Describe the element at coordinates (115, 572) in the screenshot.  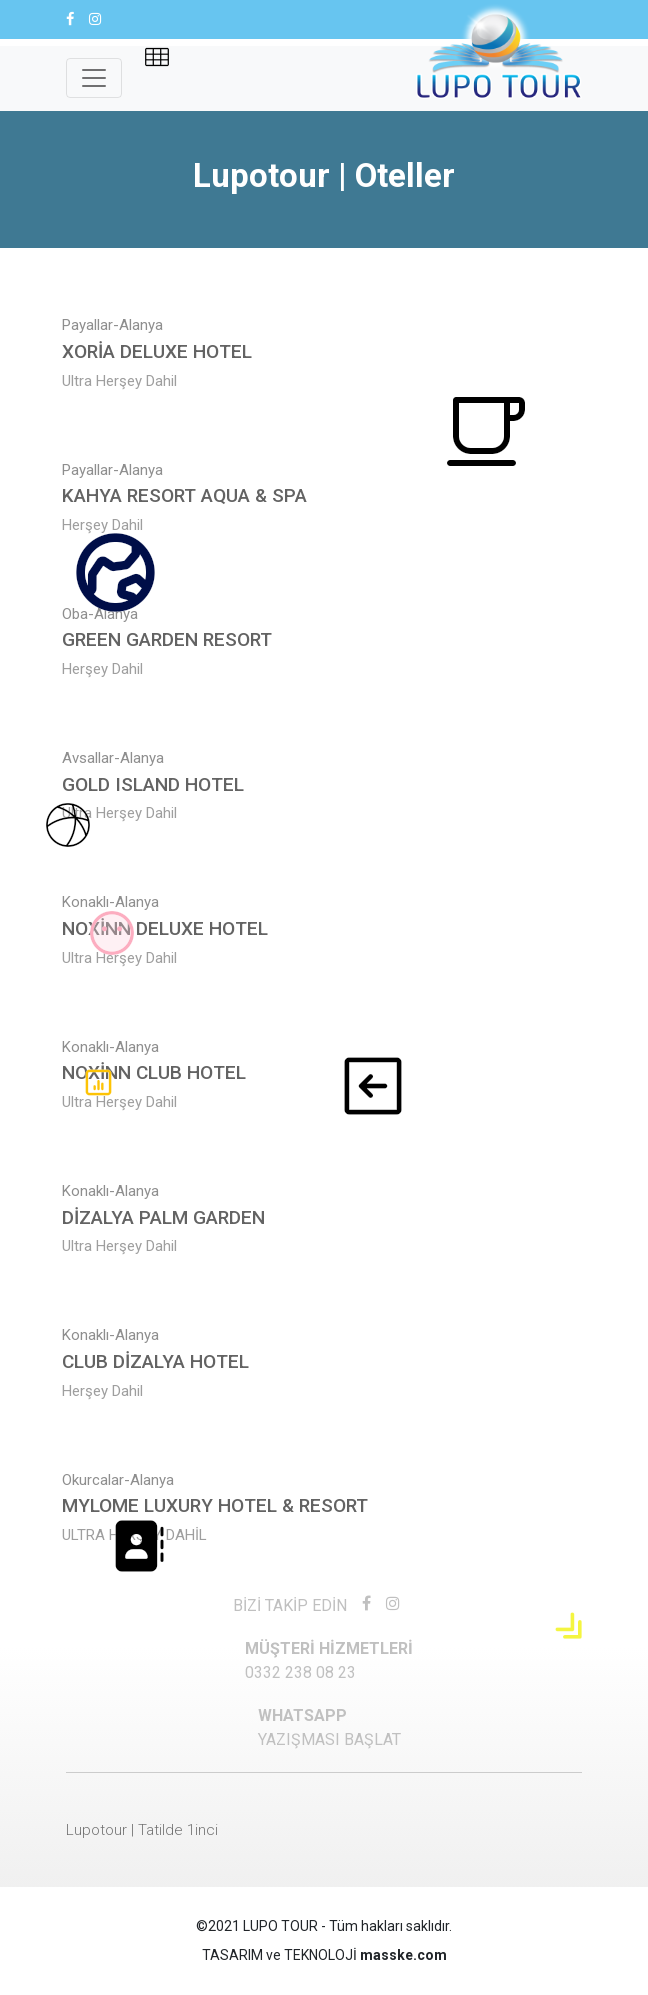
I see `switch to international or global settings` at that location.